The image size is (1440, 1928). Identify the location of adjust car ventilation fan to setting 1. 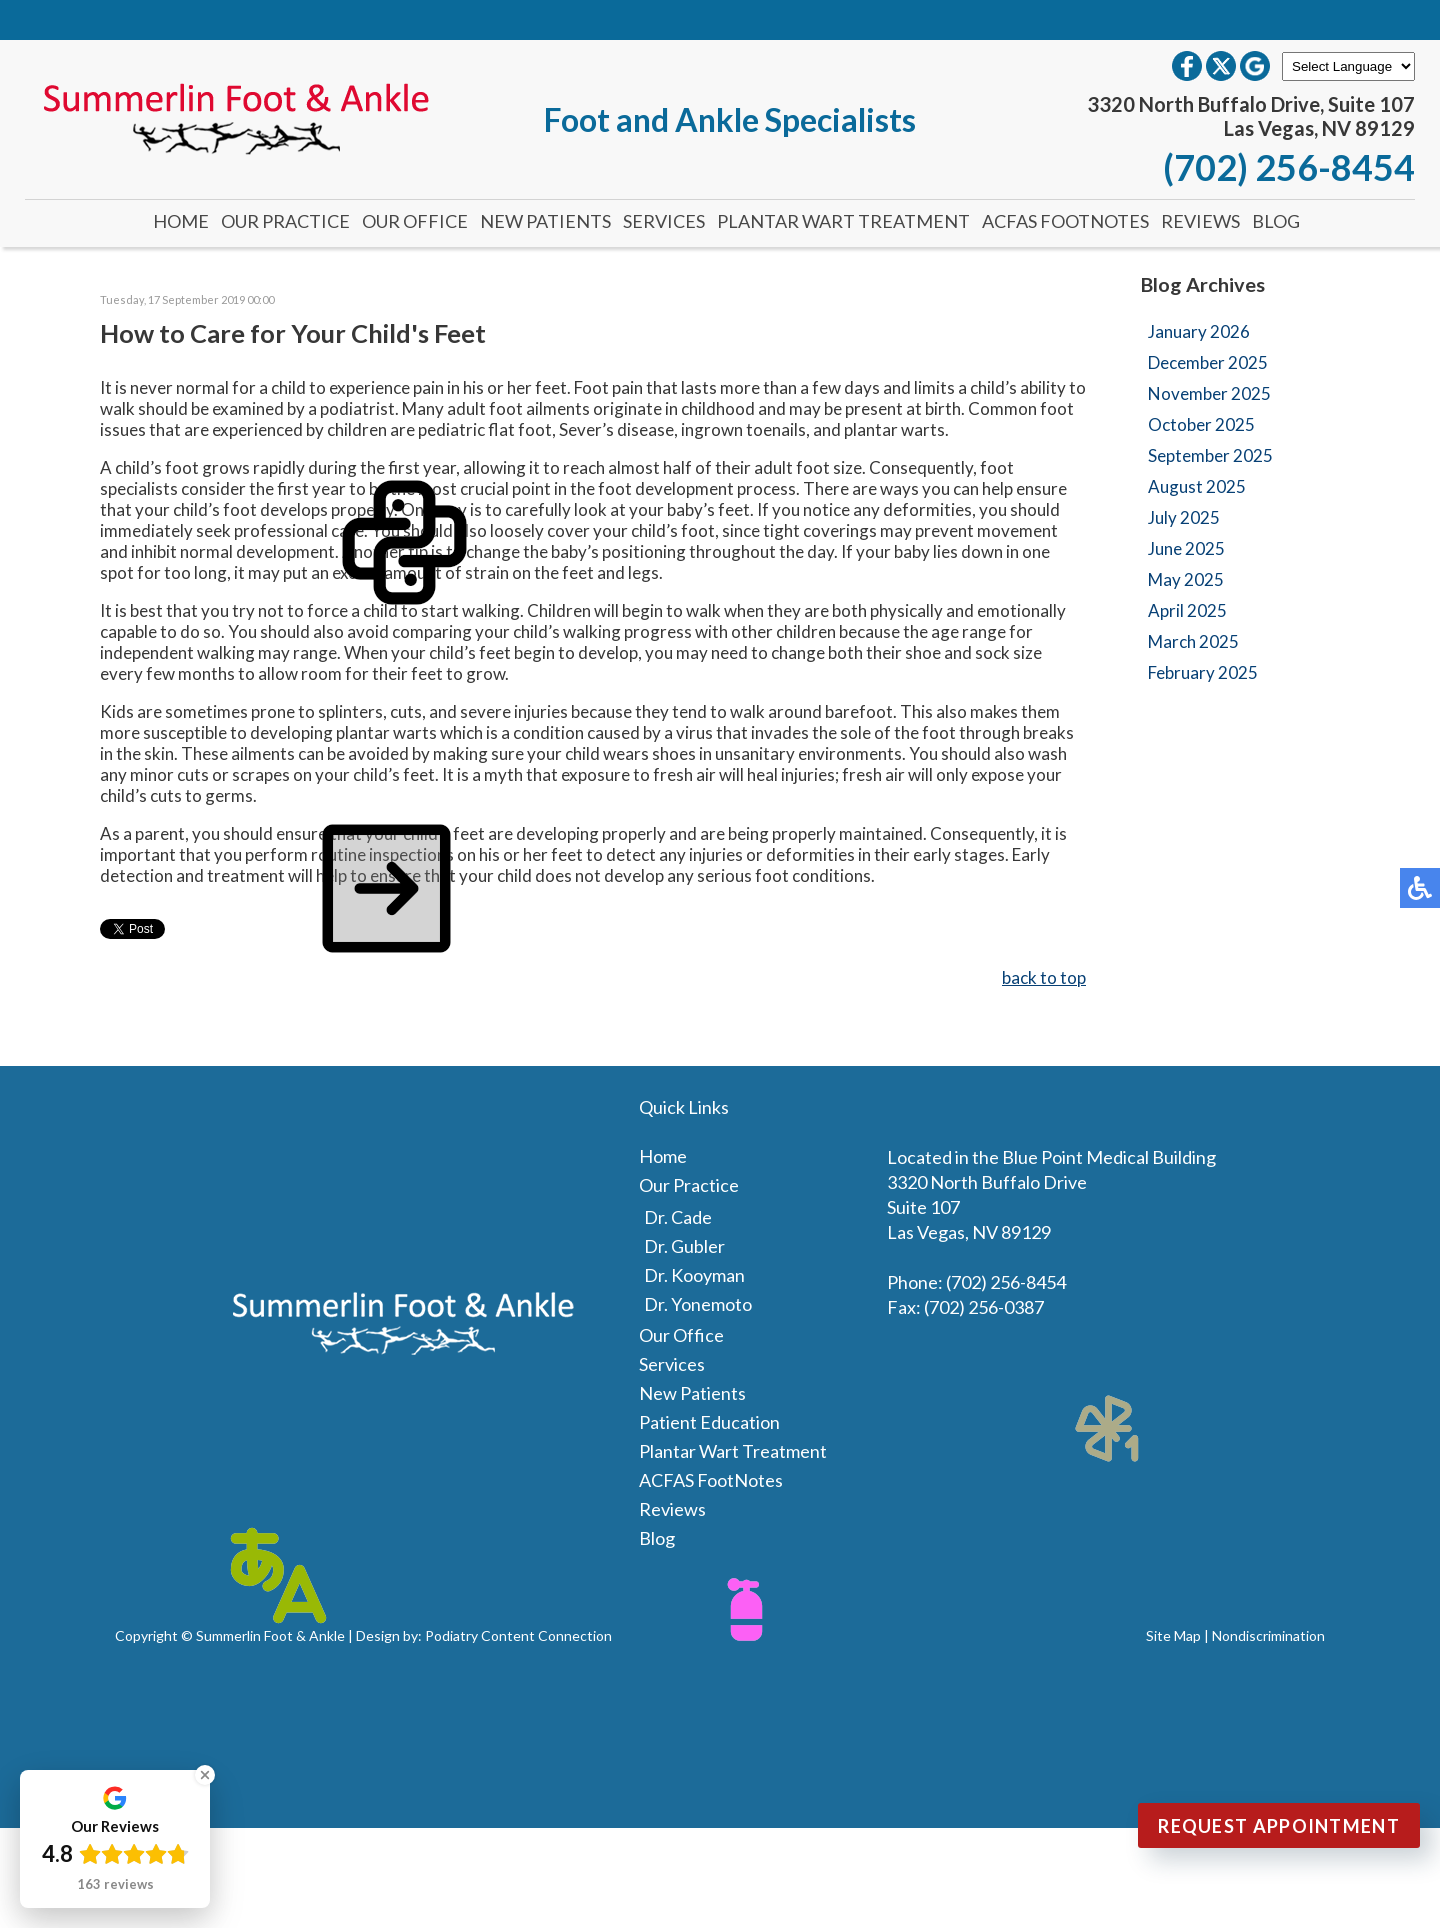
(1108, 1428).